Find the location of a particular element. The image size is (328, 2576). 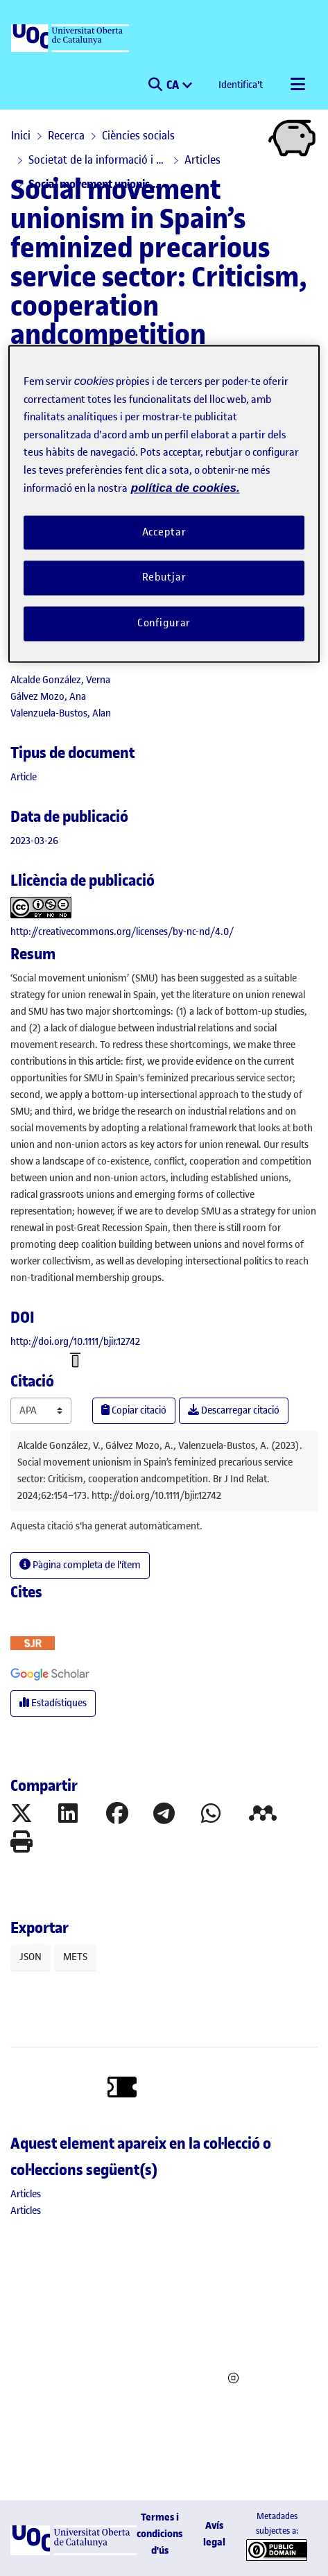

view your tickets or passes is located at coordinates (122, 2087).